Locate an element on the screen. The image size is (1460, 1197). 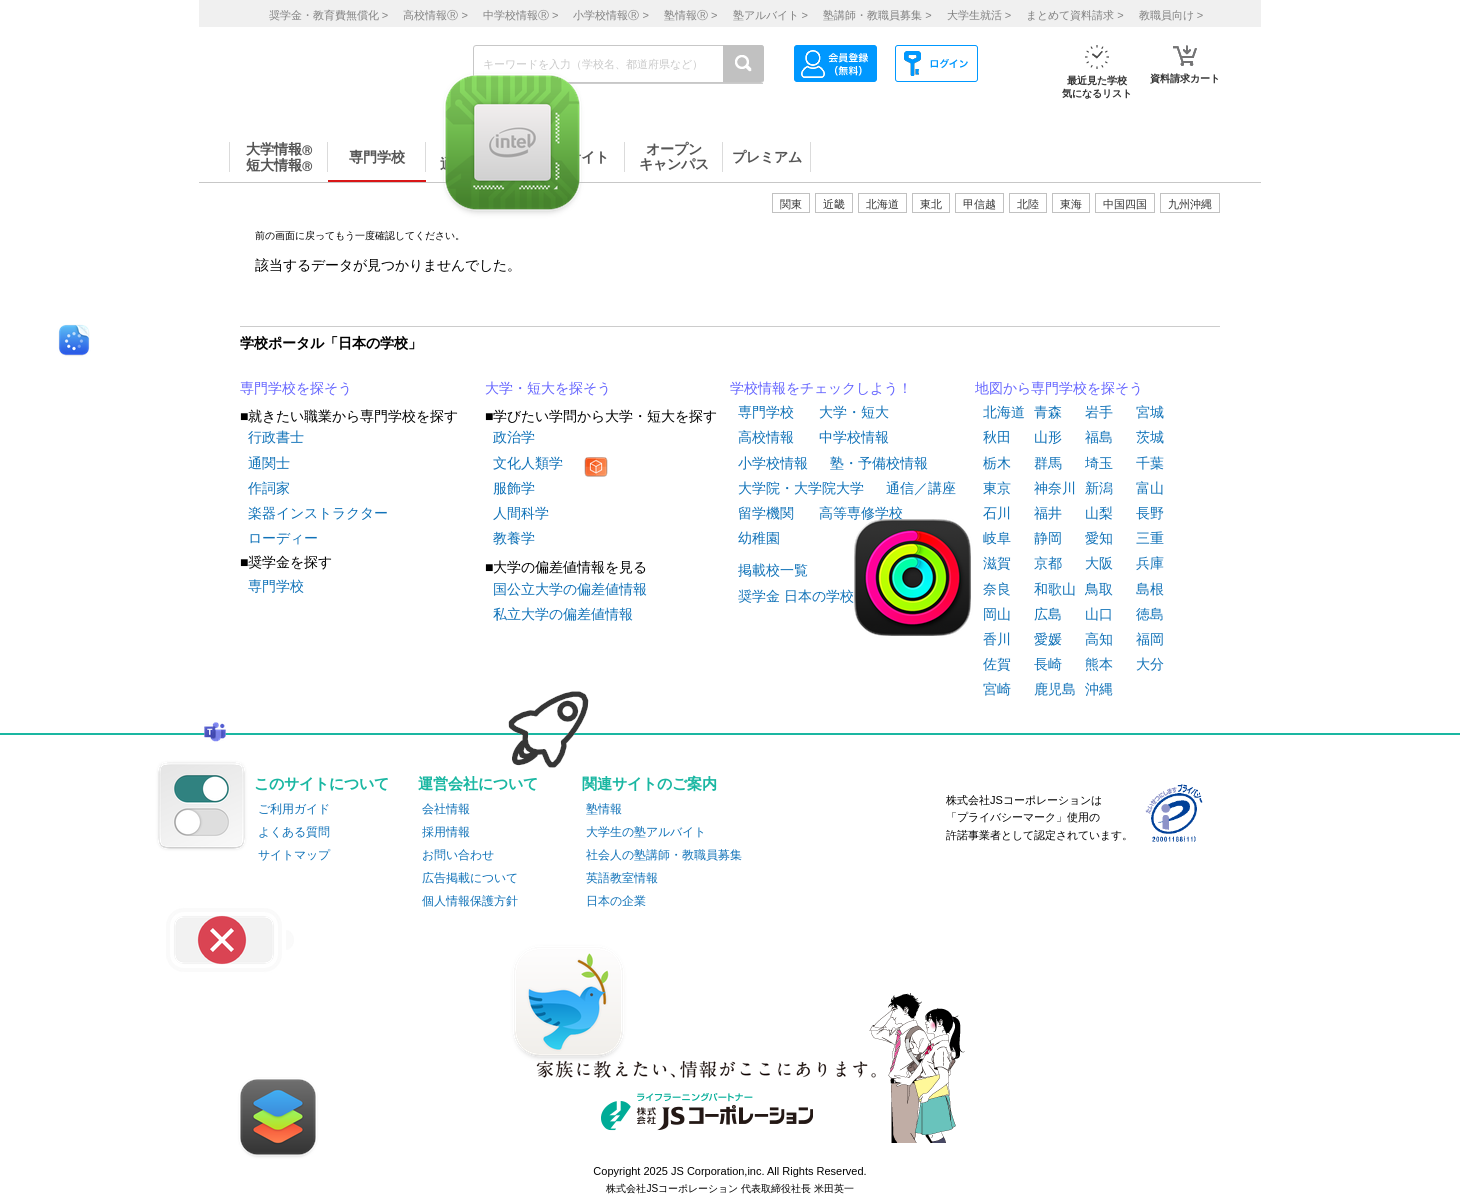
open the Fitness app is located at coordinates (912, 577).